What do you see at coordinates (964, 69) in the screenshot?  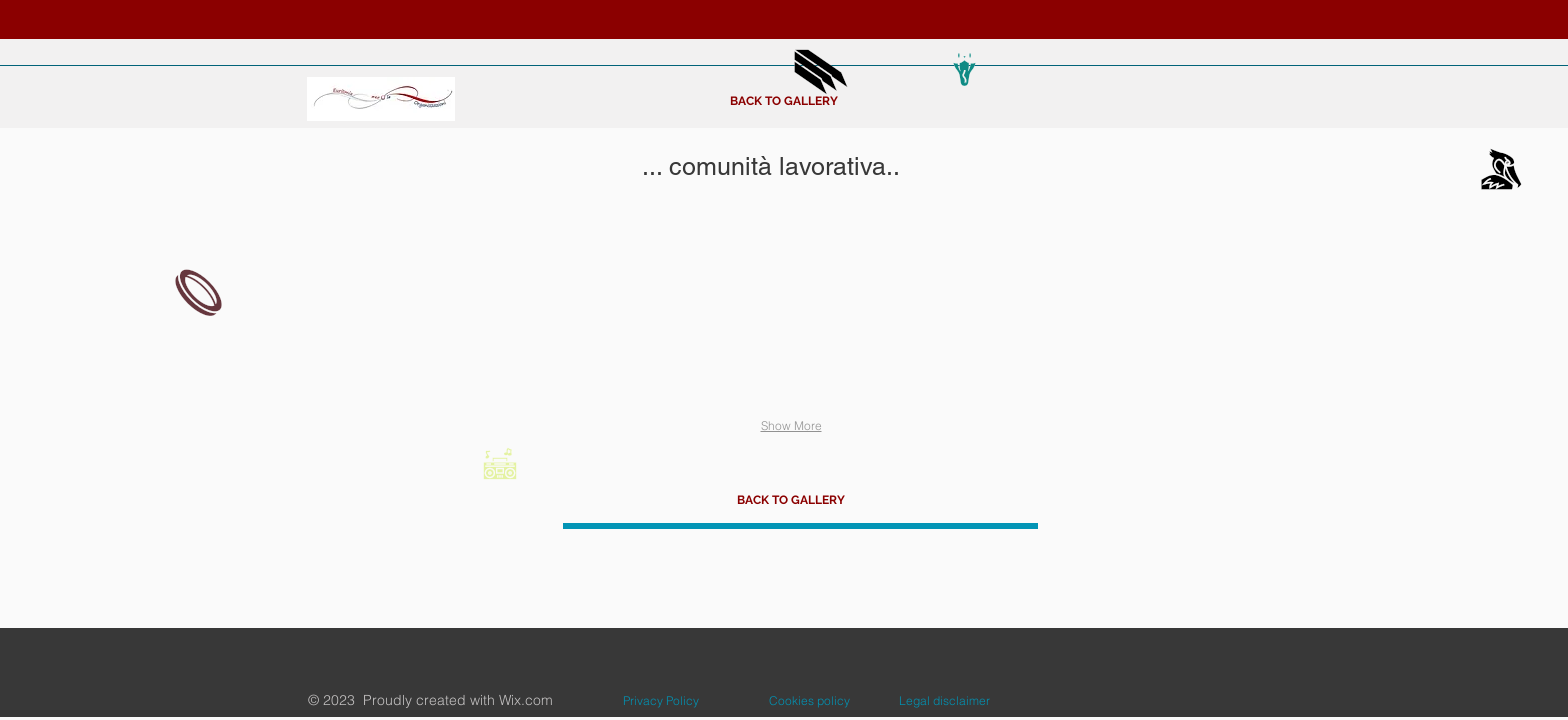 I see `cobra character or enemy type in a game` at bounding box center [964, 69].